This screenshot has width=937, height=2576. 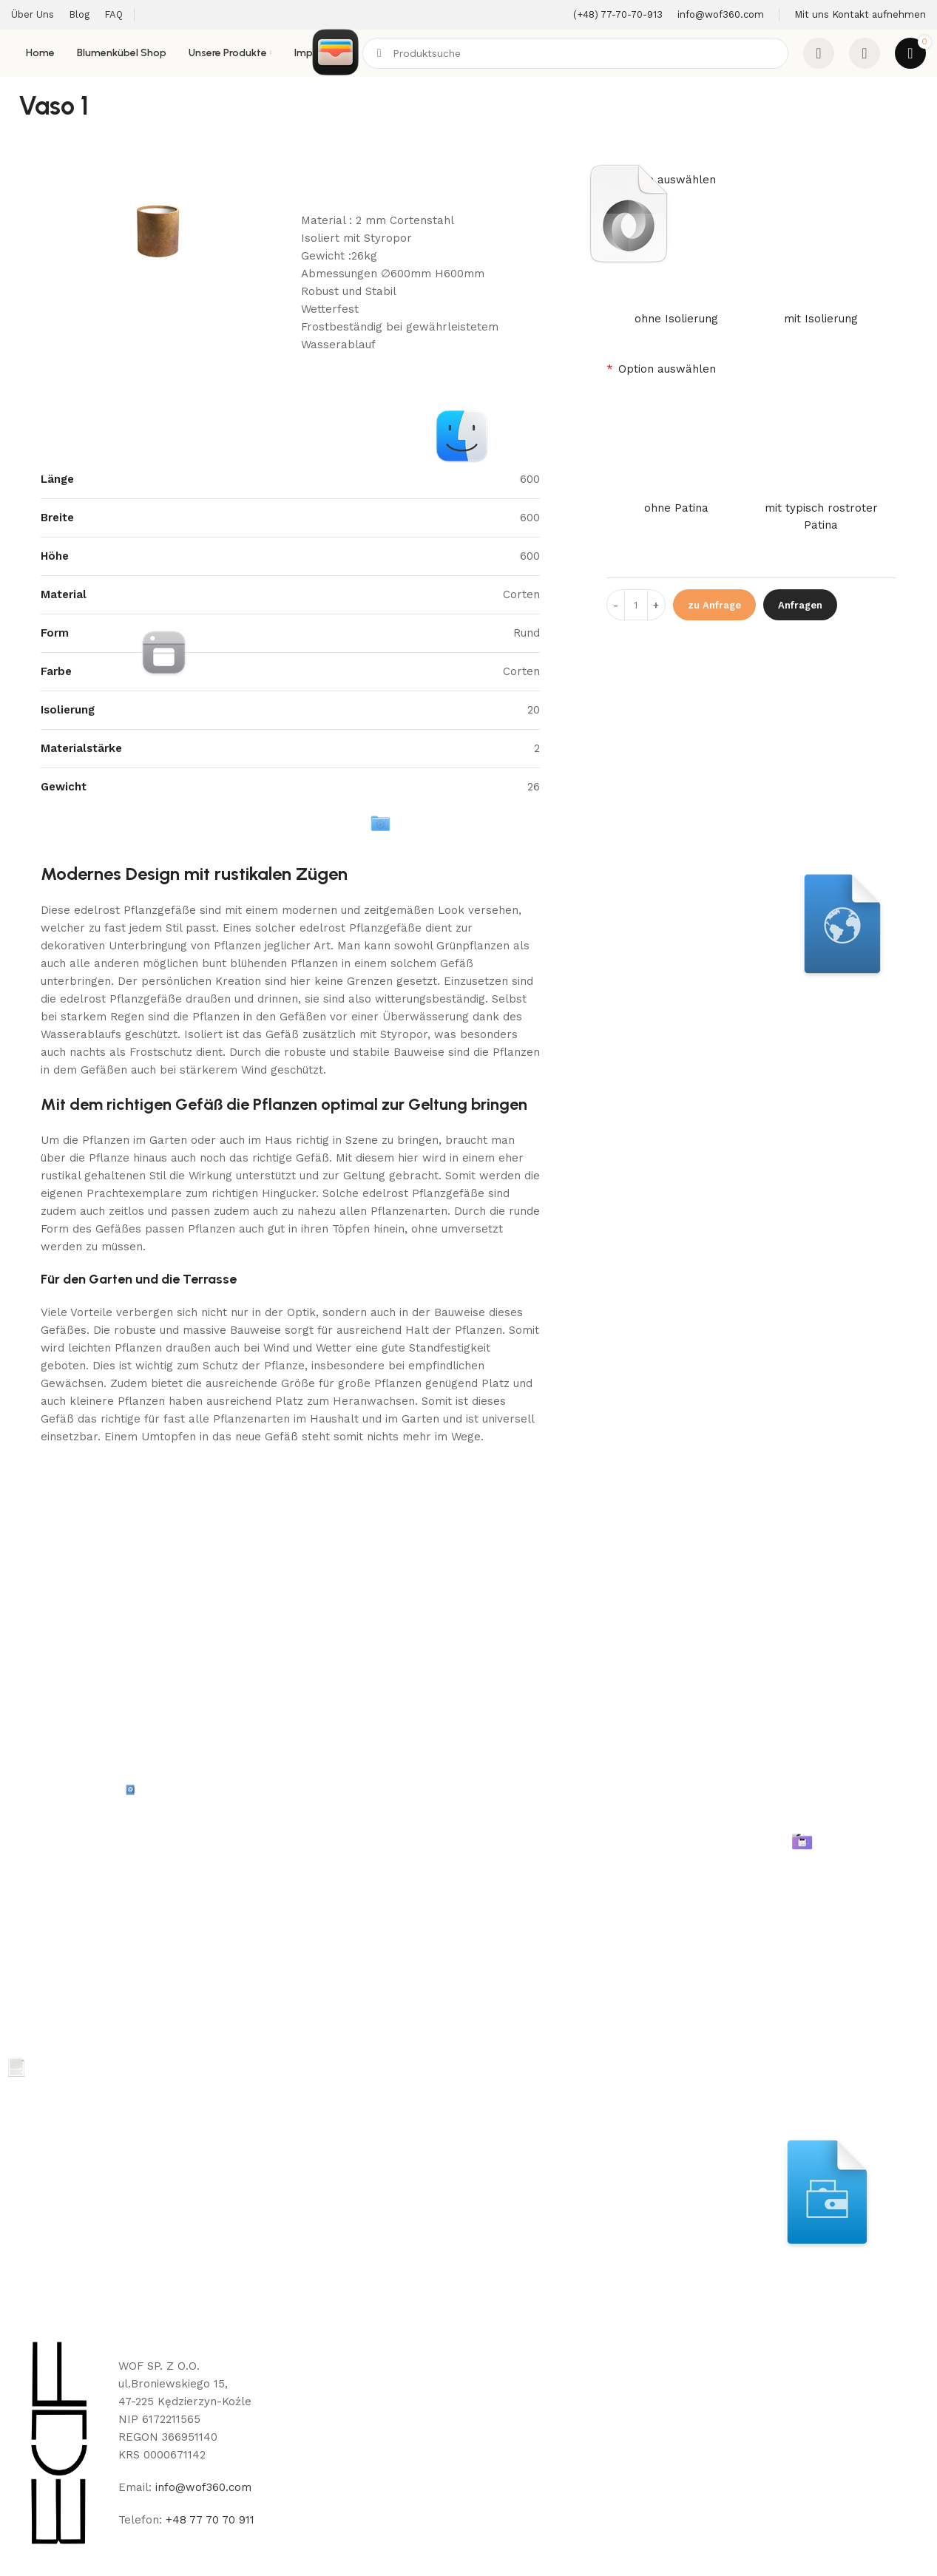 I want to click on a plain text file or document, so click(x=16, y=2067).